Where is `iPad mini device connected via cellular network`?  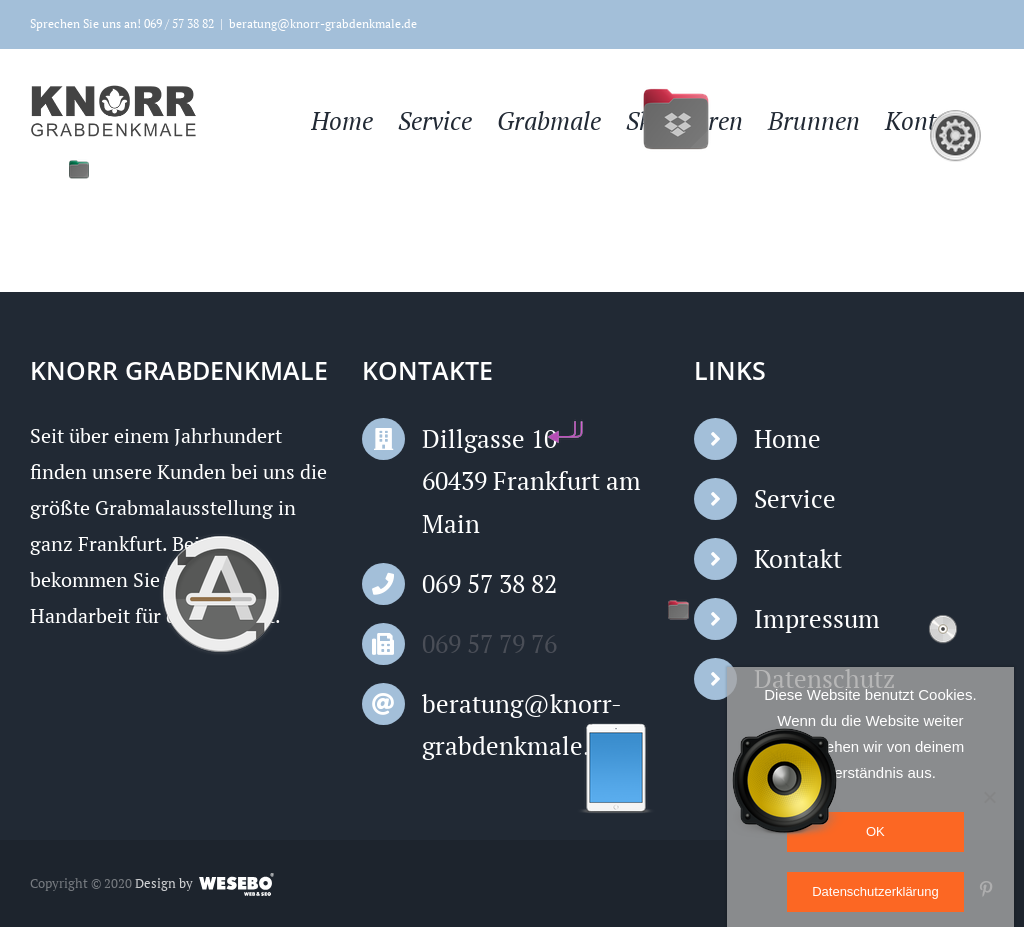 iPad mini device connected via cellular network is located at coordinates (616, 760).